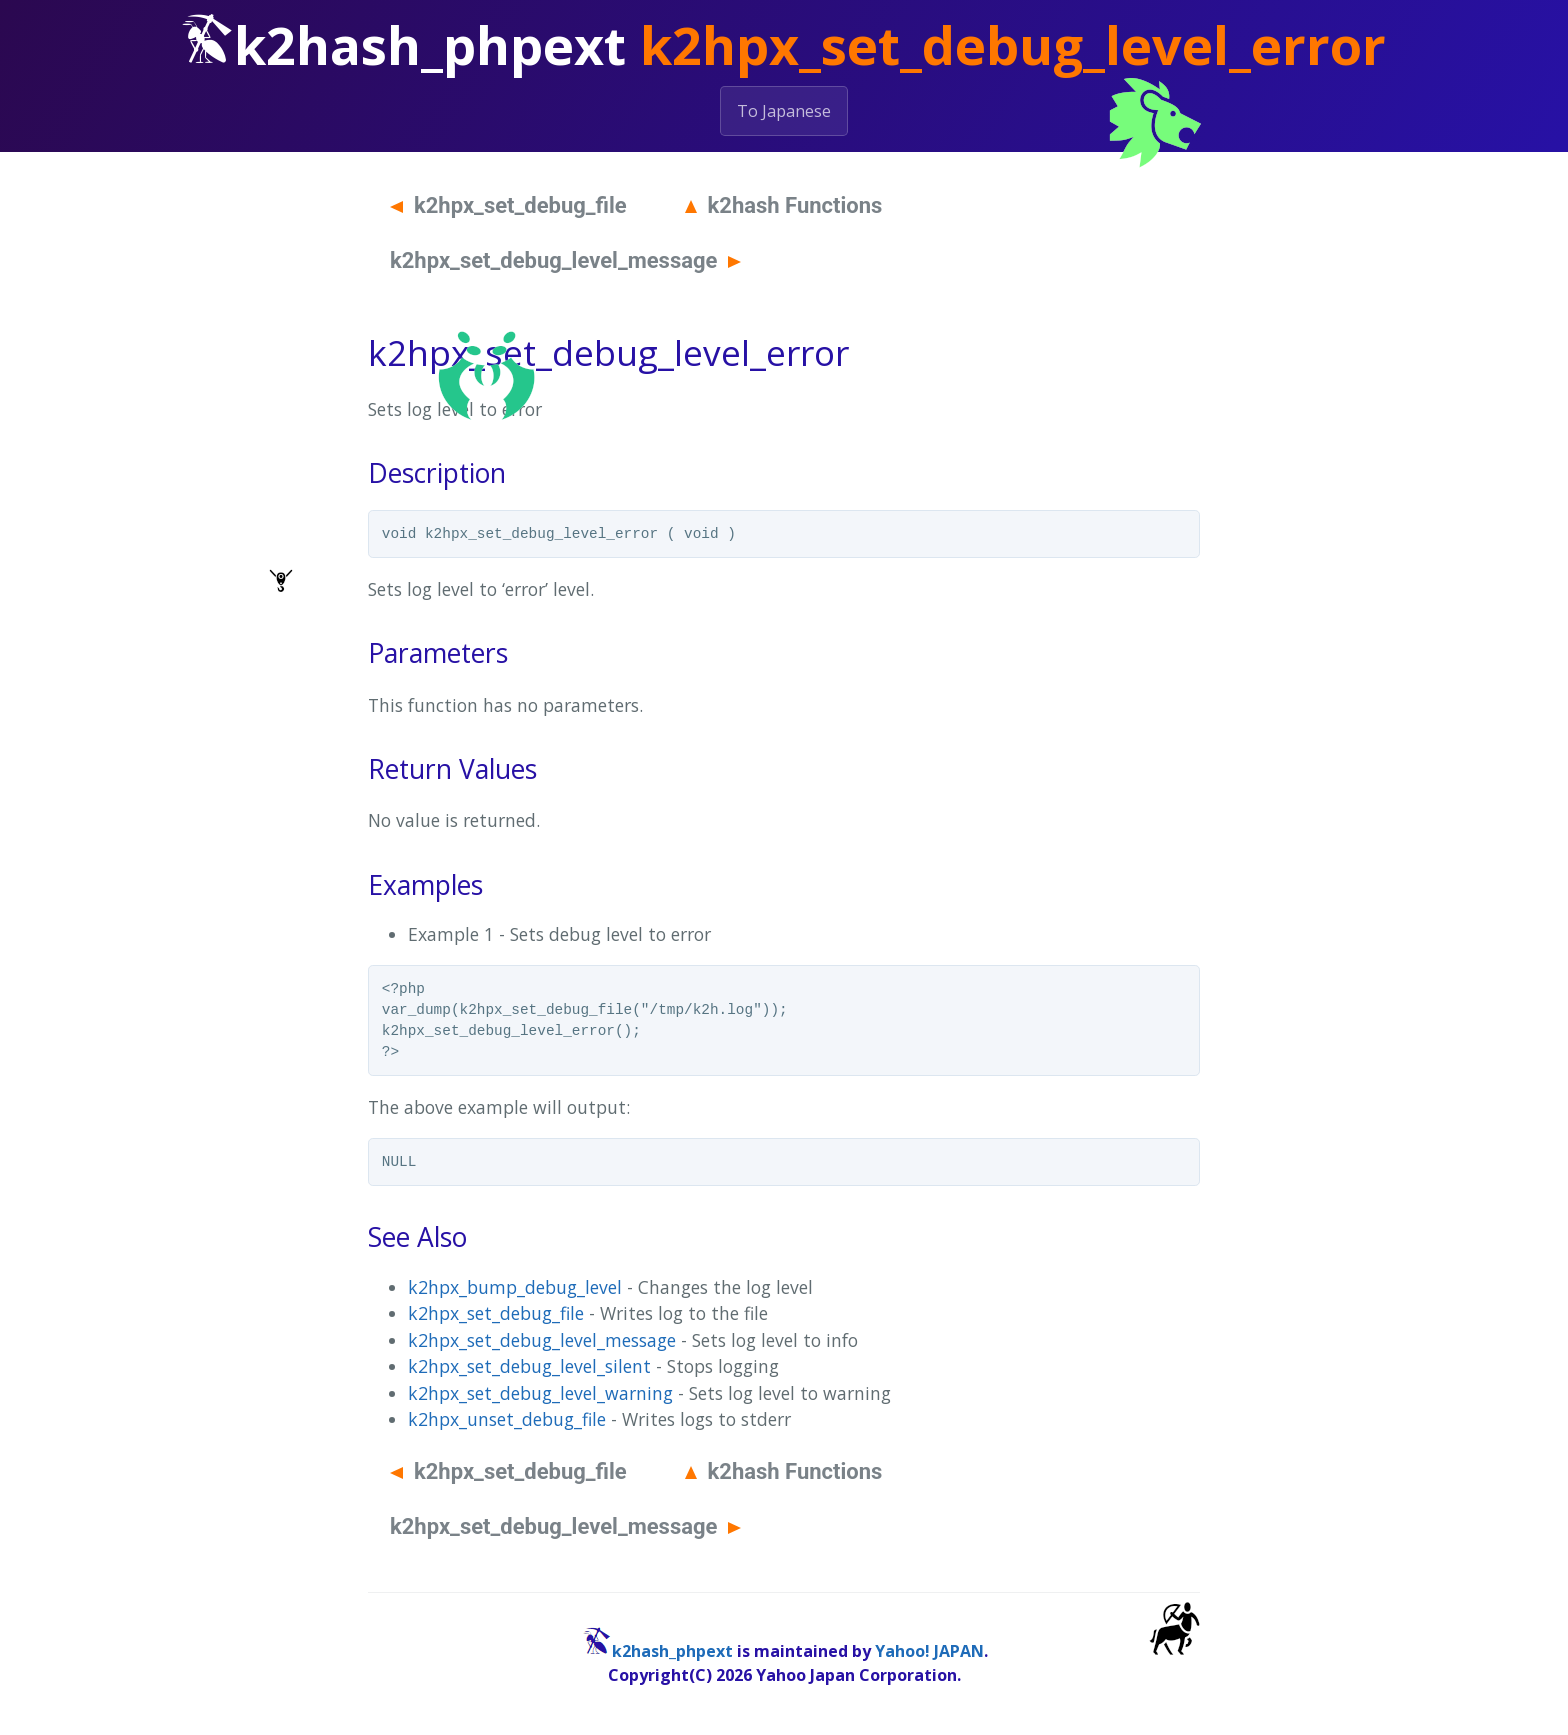 This screenshot has height=1735, width=1568. Describe the element at coordinates (1174, 1628) in the screenshot. I see `select centaur character or unit` at that location.